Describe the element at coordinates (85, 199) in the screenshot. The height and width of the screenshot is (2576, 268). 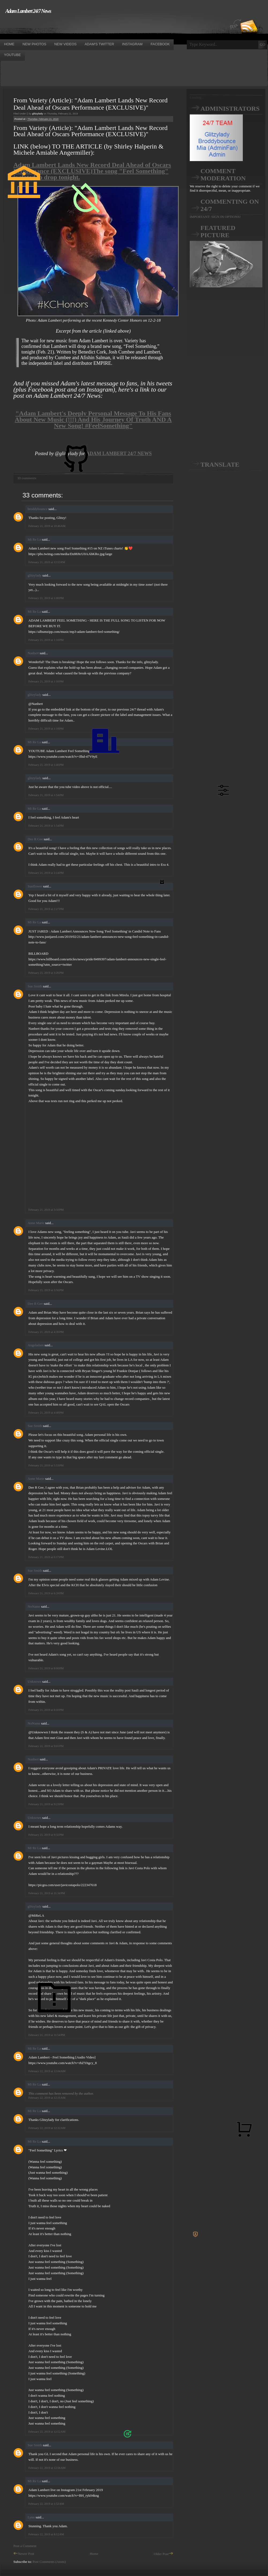
I see `disable blur effect` at that location.